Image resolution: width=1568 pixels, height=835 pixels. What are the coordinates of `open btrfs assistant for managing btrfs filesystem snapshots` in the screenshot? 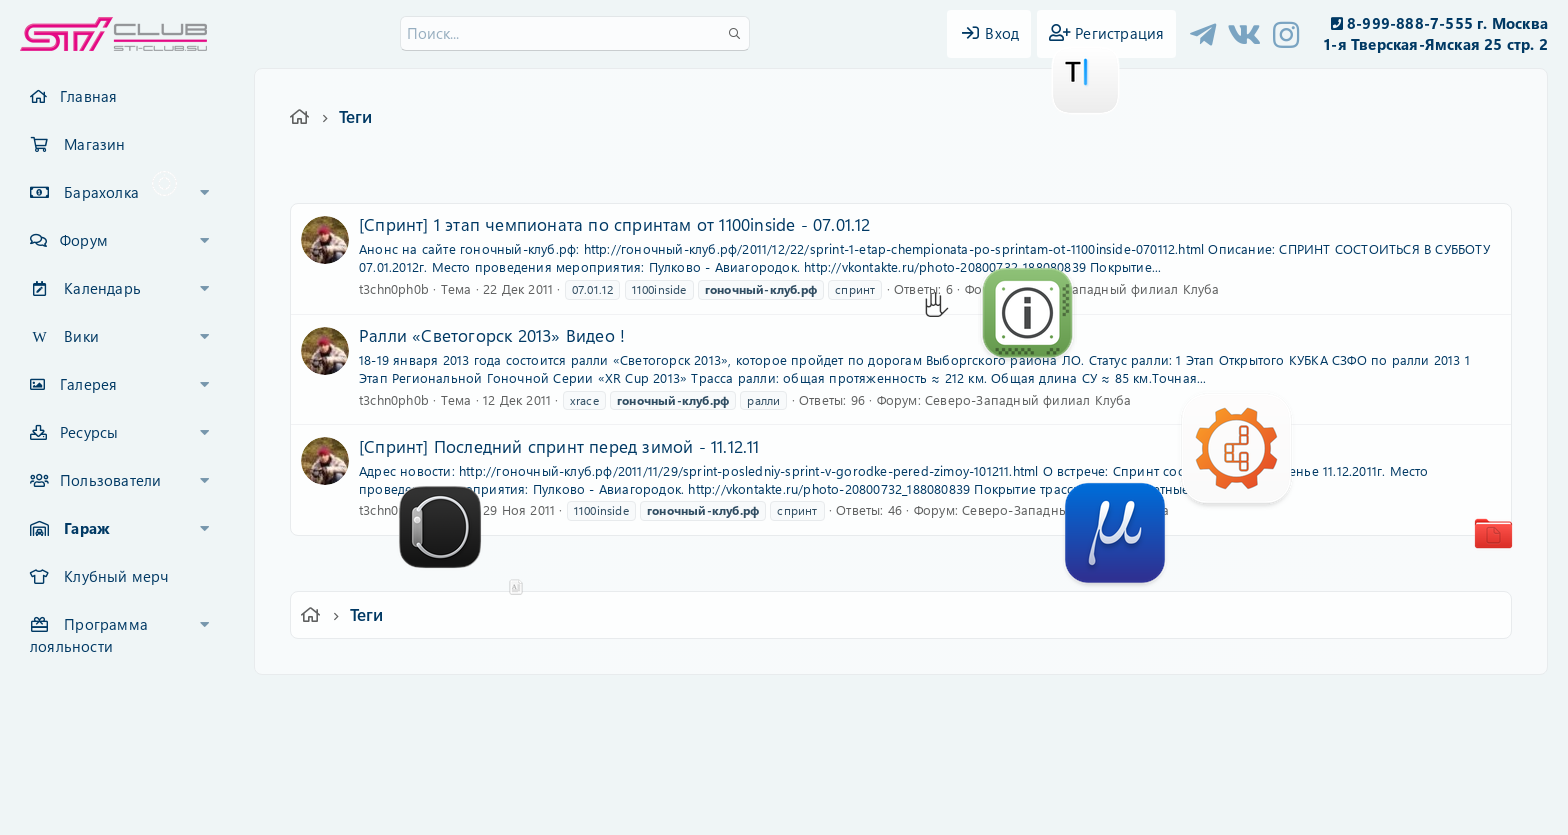 It's located at (1236, 448).